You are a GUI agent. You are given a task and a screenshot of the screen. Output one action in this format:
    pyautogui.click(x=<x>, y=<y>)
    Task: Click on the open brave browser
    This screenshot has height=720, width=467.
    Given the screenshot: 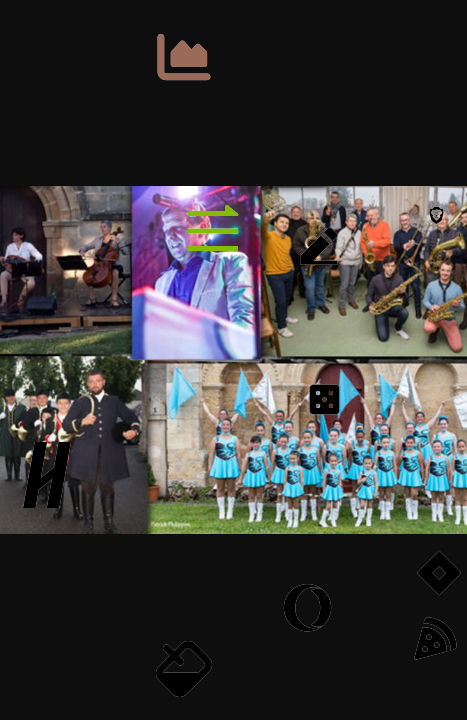 What is the action you would take?
    pyautogui.click(x=436, y=215)
    